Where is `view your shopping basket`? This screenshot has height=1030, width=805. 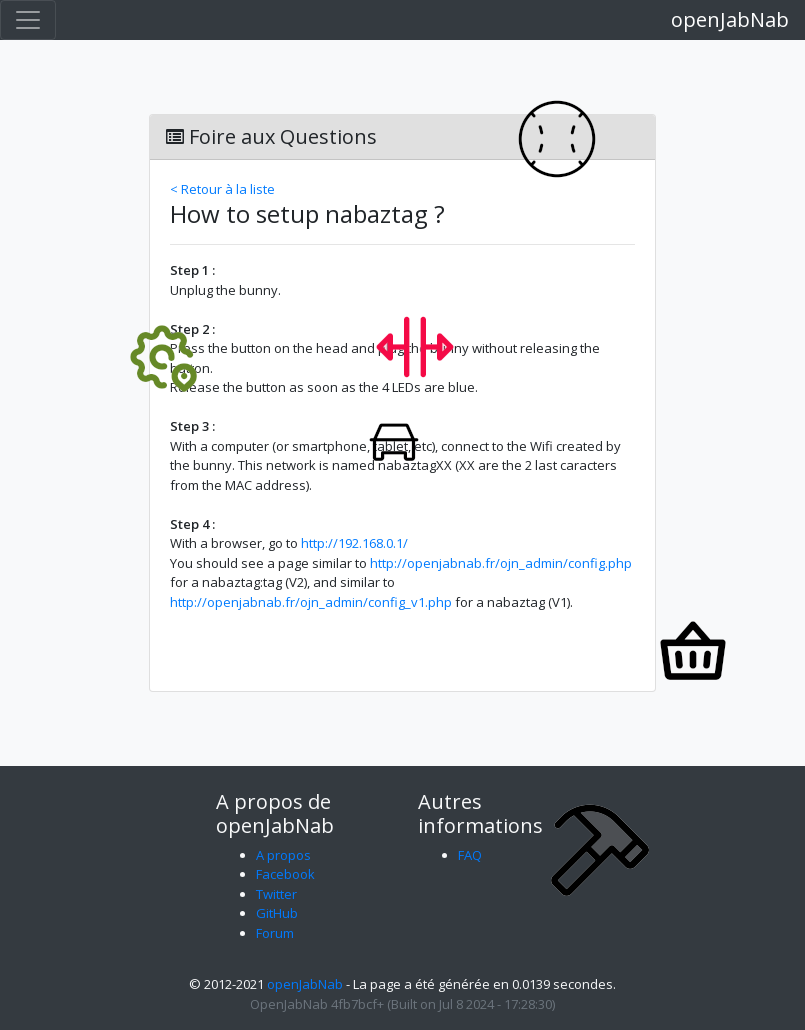
view your shopping basket is located at coordinates (693, 654).